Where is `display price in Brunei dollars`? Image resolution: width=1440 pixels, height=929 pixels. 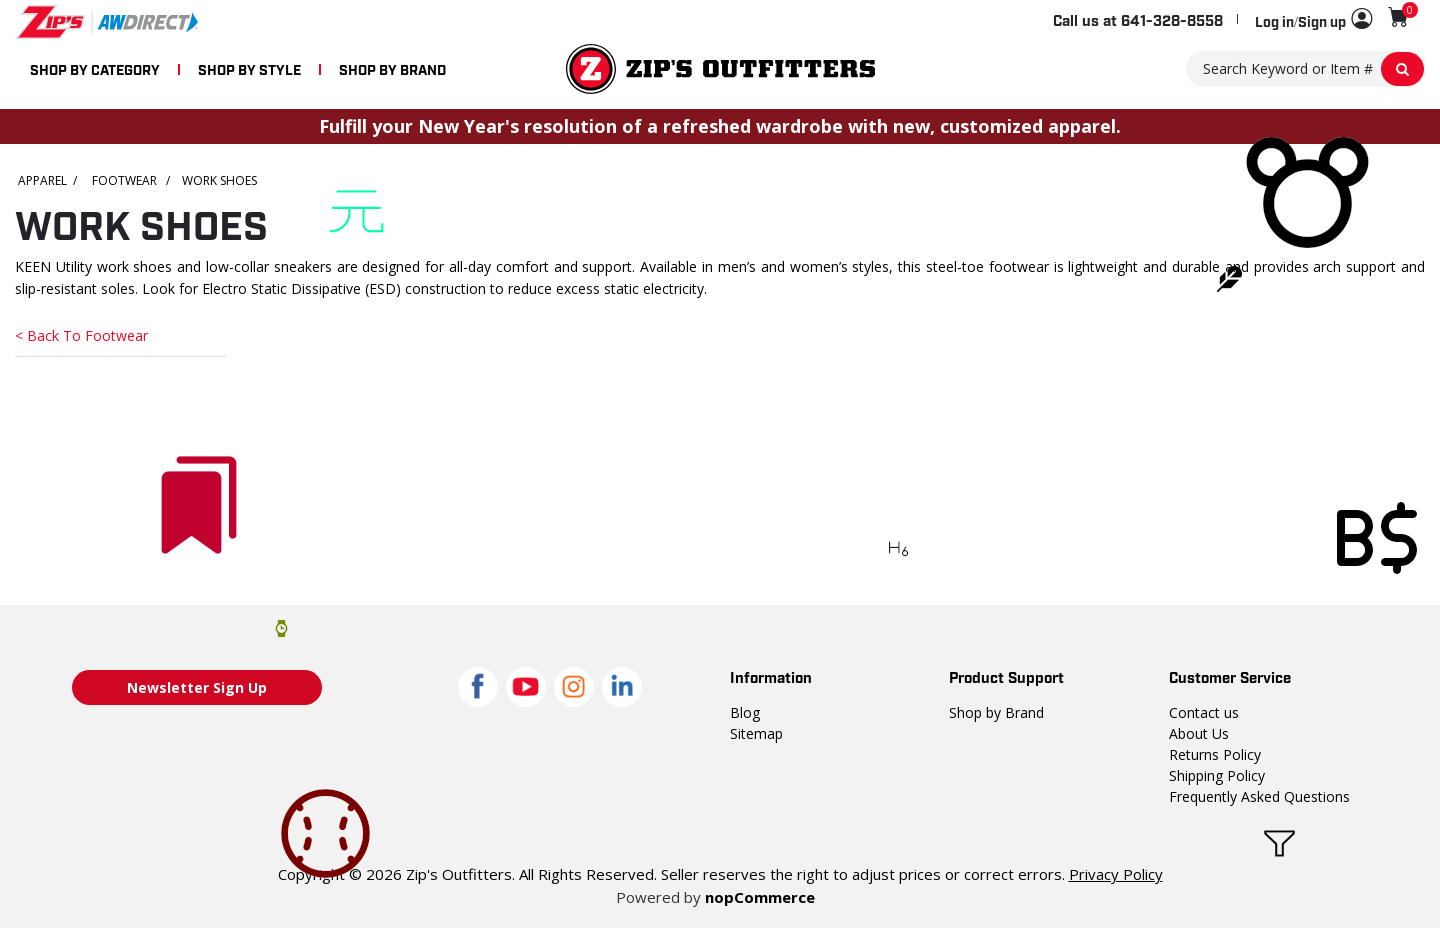
display price in Brunei dollars is located at coordinates (1377, 538).